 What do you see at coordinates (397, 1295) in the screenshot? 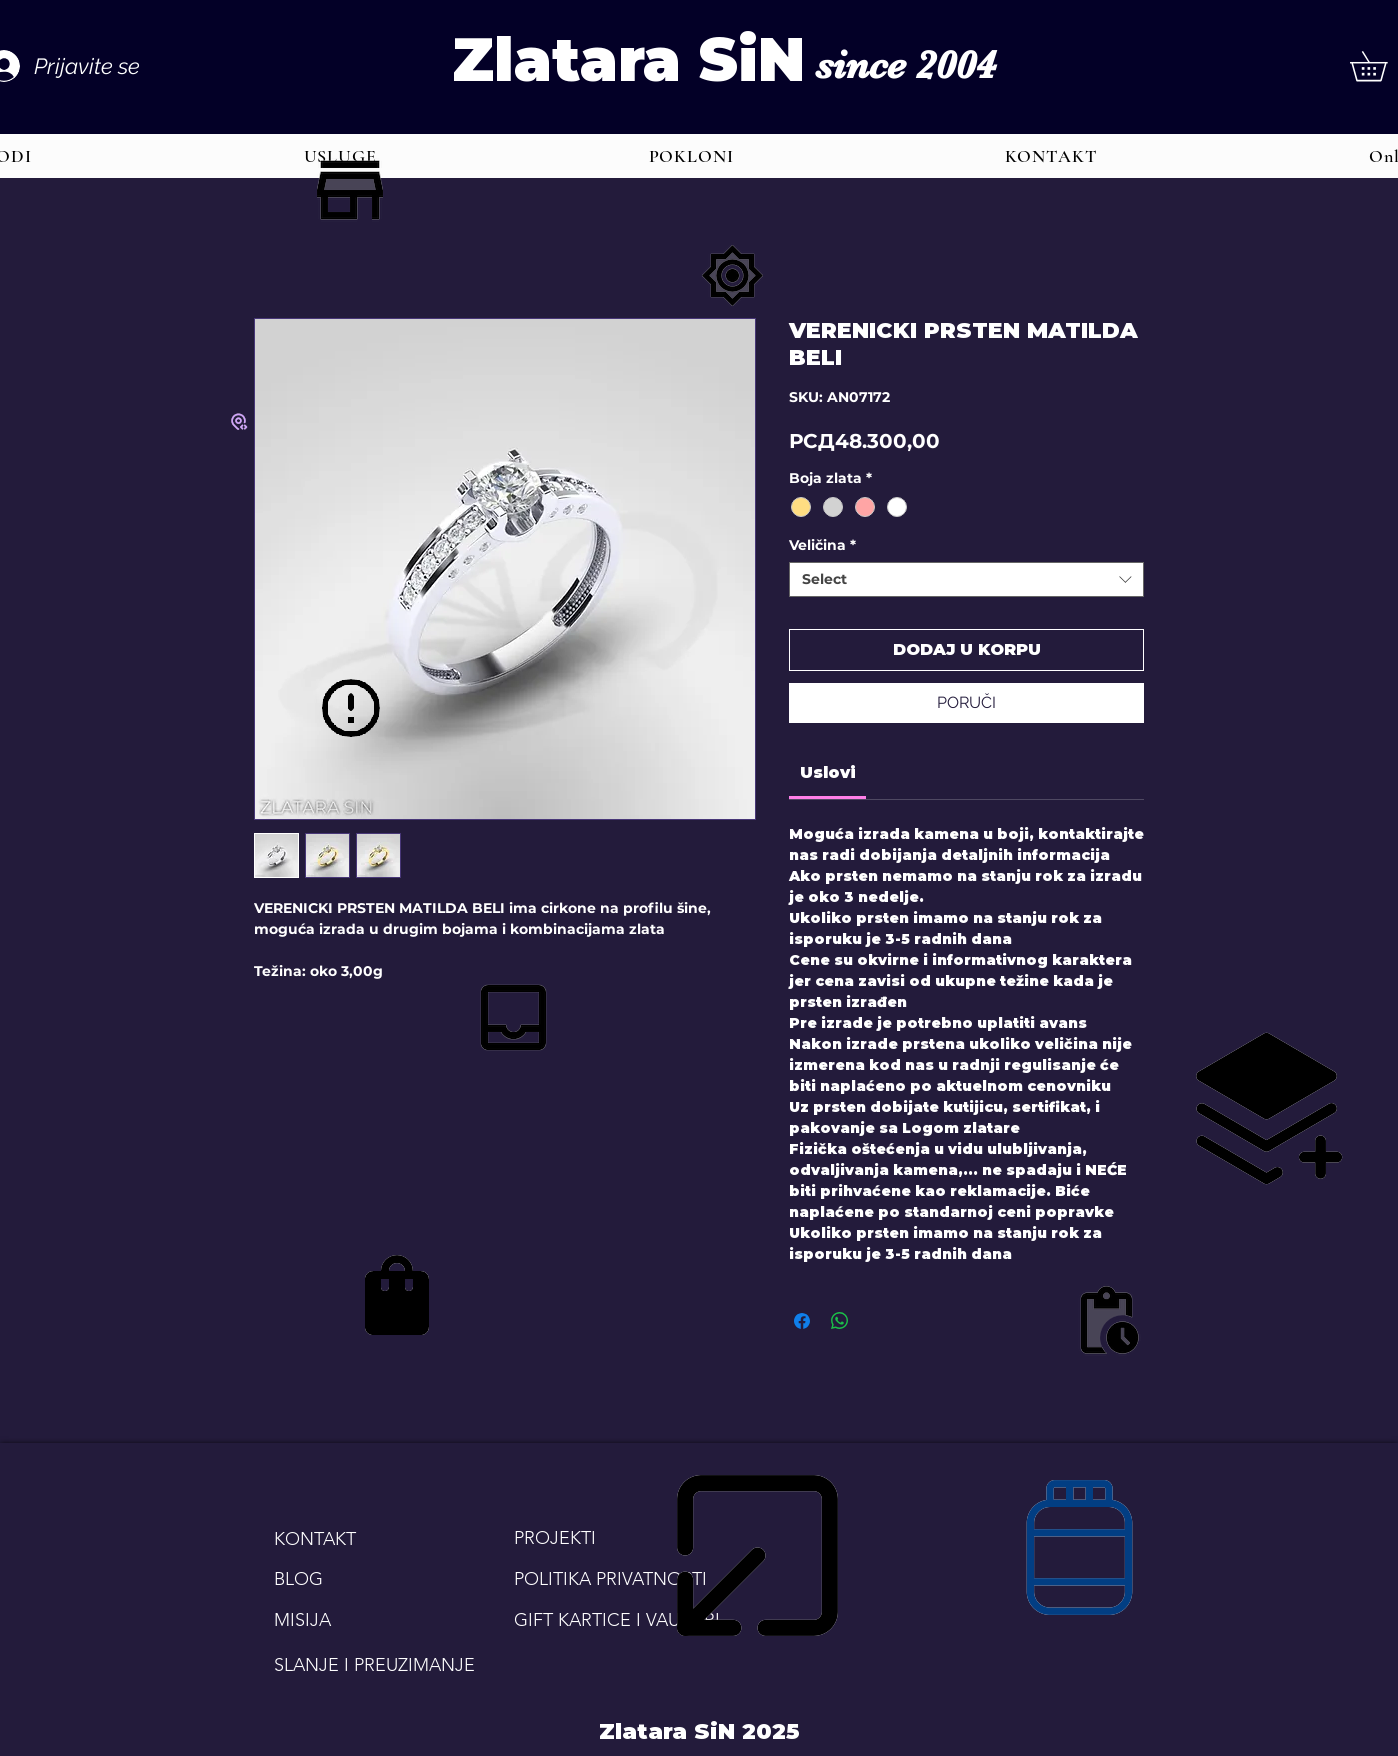
I see `view your shopping bag` at bounding box center [397, 1295].